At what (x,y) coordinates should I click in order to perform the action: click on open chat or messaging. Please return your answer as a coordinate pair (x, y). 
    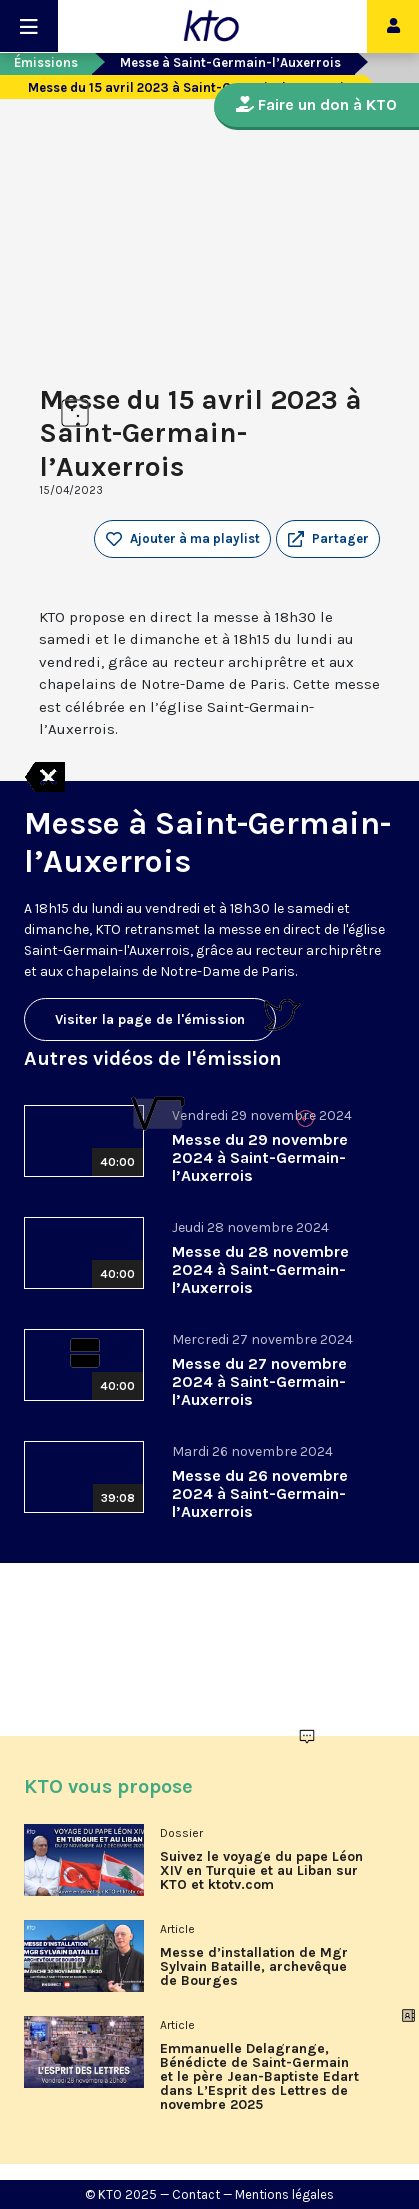
    Looking at the image, I should click on (307, 1736).